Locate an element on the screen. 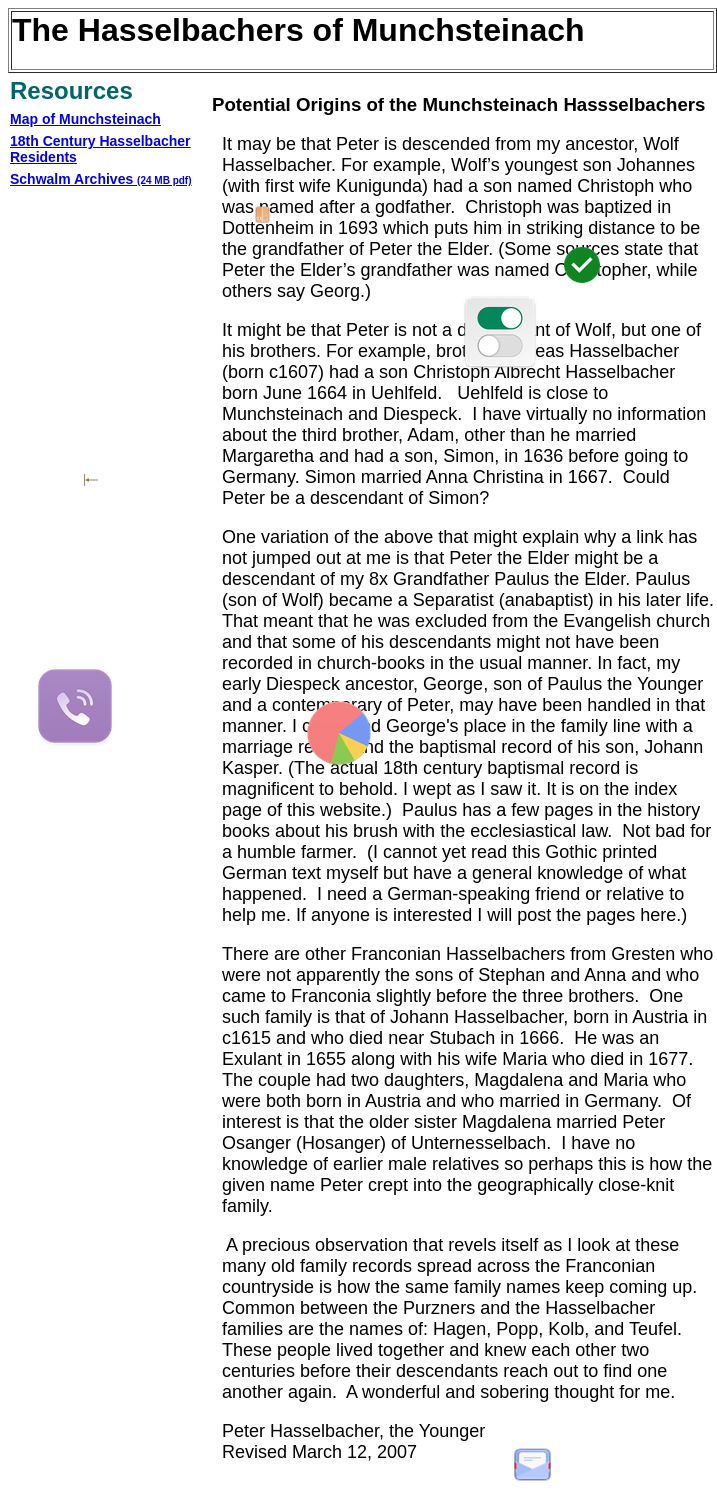 The height and width of the screenshot is (1503, 717). open disk usage analyzer is located at coordinates (339, 733).